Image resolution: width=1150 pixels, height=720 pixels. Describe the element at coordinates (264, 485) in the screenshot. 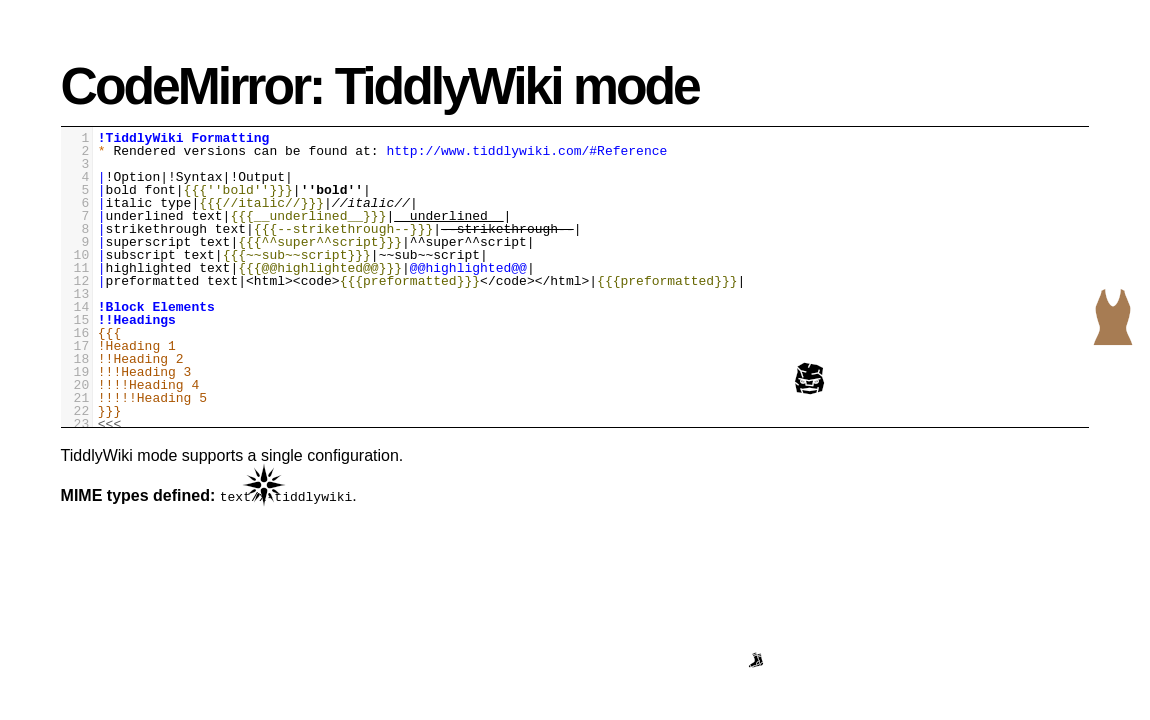

I see `indicates a hazard or danger zone in gameplay` at that location.